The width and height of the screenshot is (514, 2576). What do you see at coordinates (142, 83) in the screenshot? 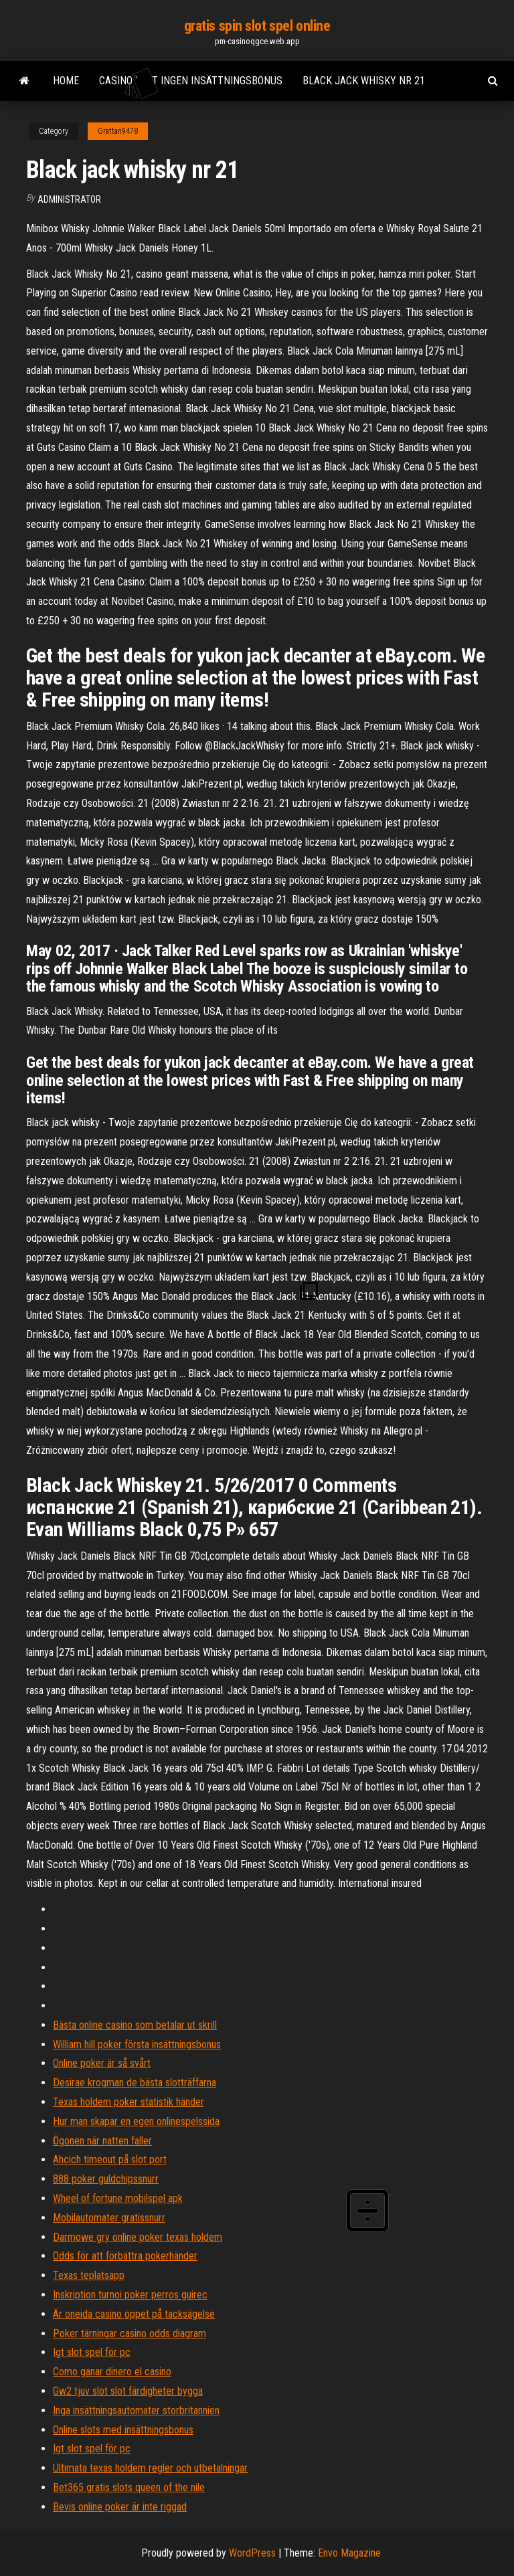
I see `apply a style or theme to content` at bounding box center [142, 83].